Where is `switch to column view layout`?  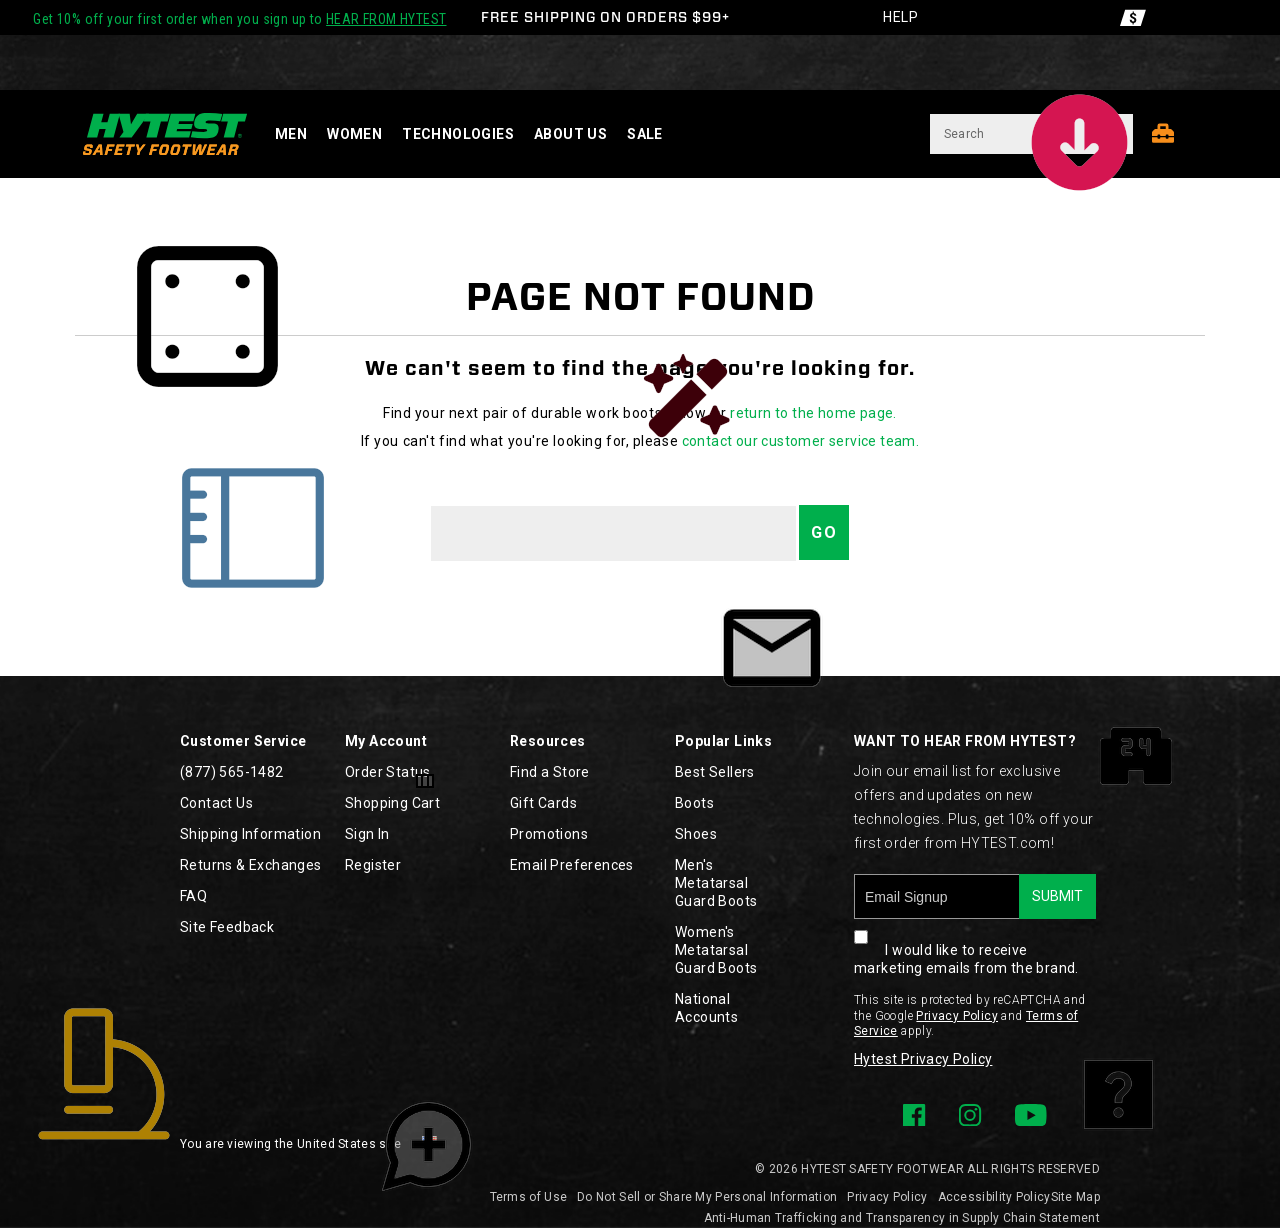 switch to column view layout is located at coordinates (424, 781).